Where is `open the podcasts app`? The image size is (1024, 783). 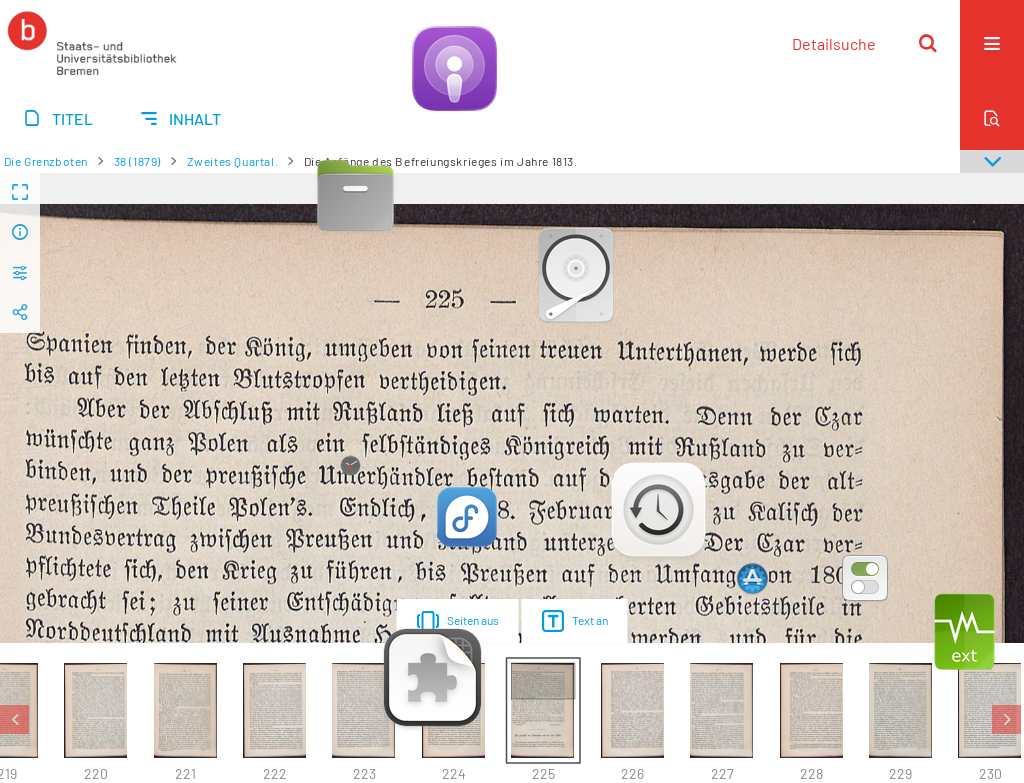 open the podcasts app is located at coordinates (454, 68).